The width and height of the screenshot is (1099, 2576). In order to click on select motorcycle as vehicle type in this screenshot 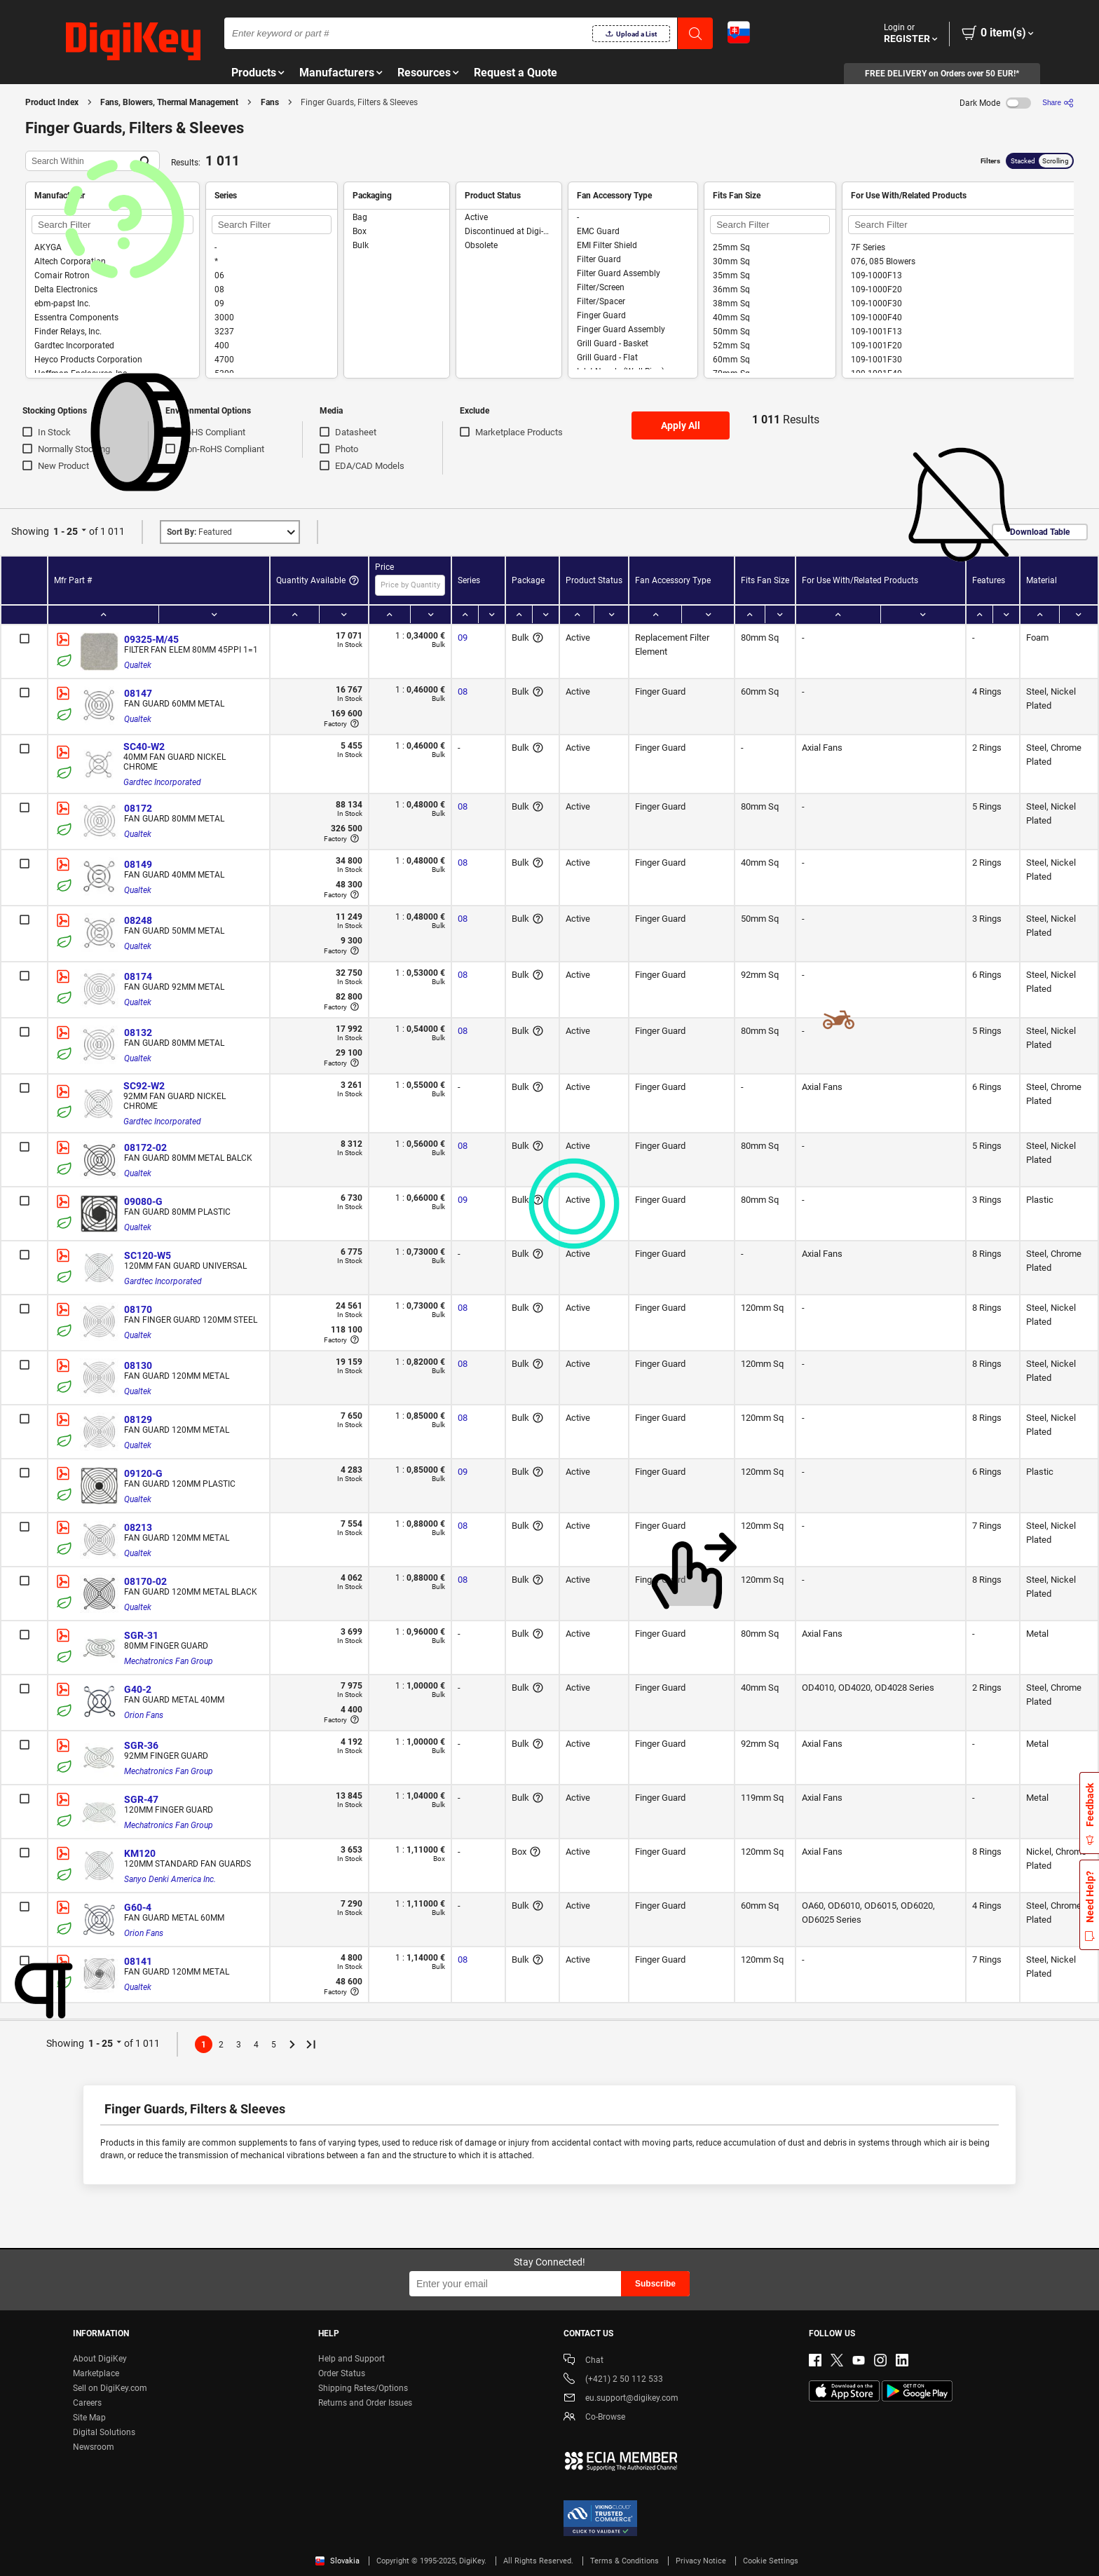, I will do `click(838, 1020)`.